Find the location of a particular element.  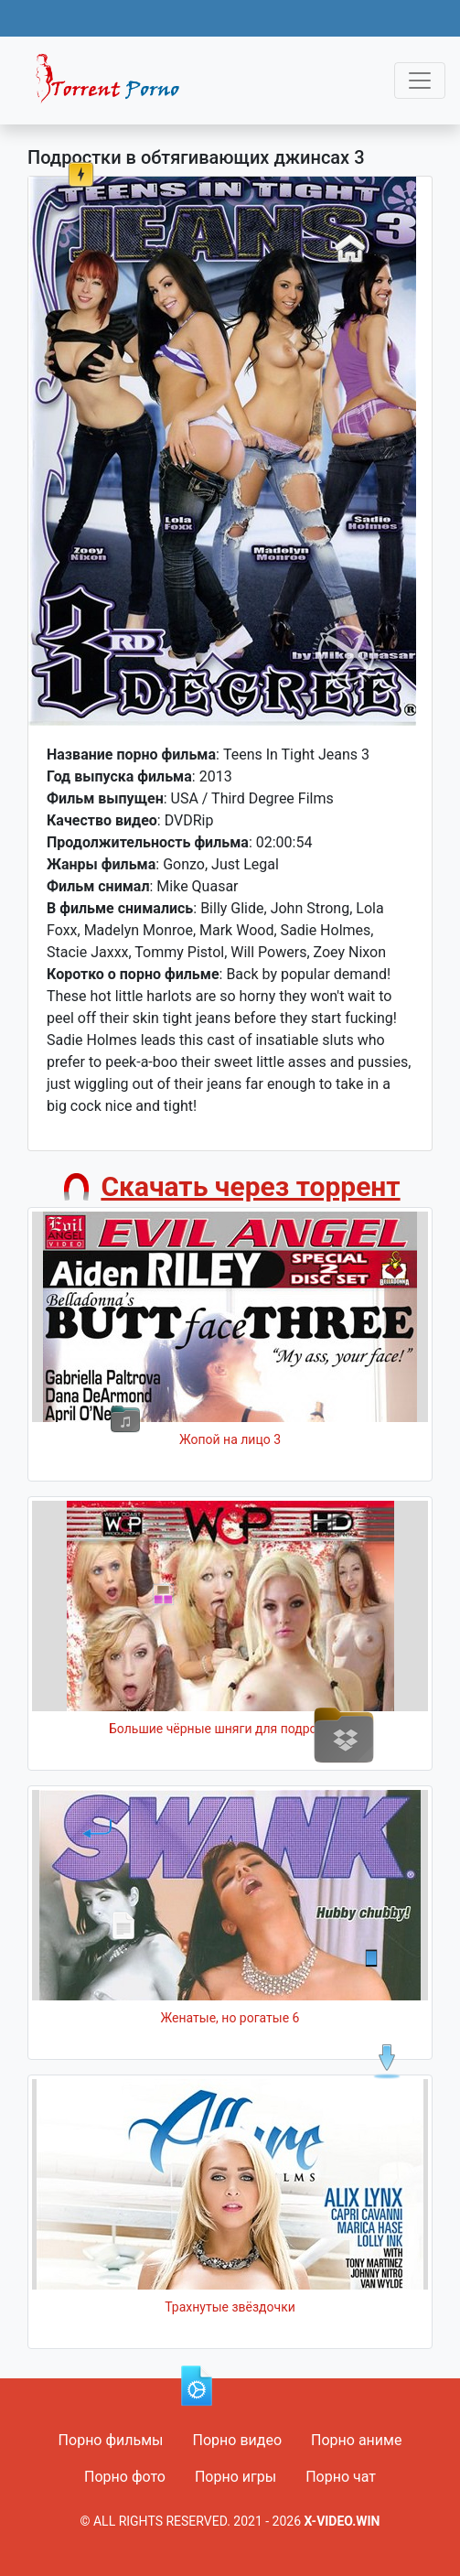

navigate to home screen is located at coordinates (349, 248).